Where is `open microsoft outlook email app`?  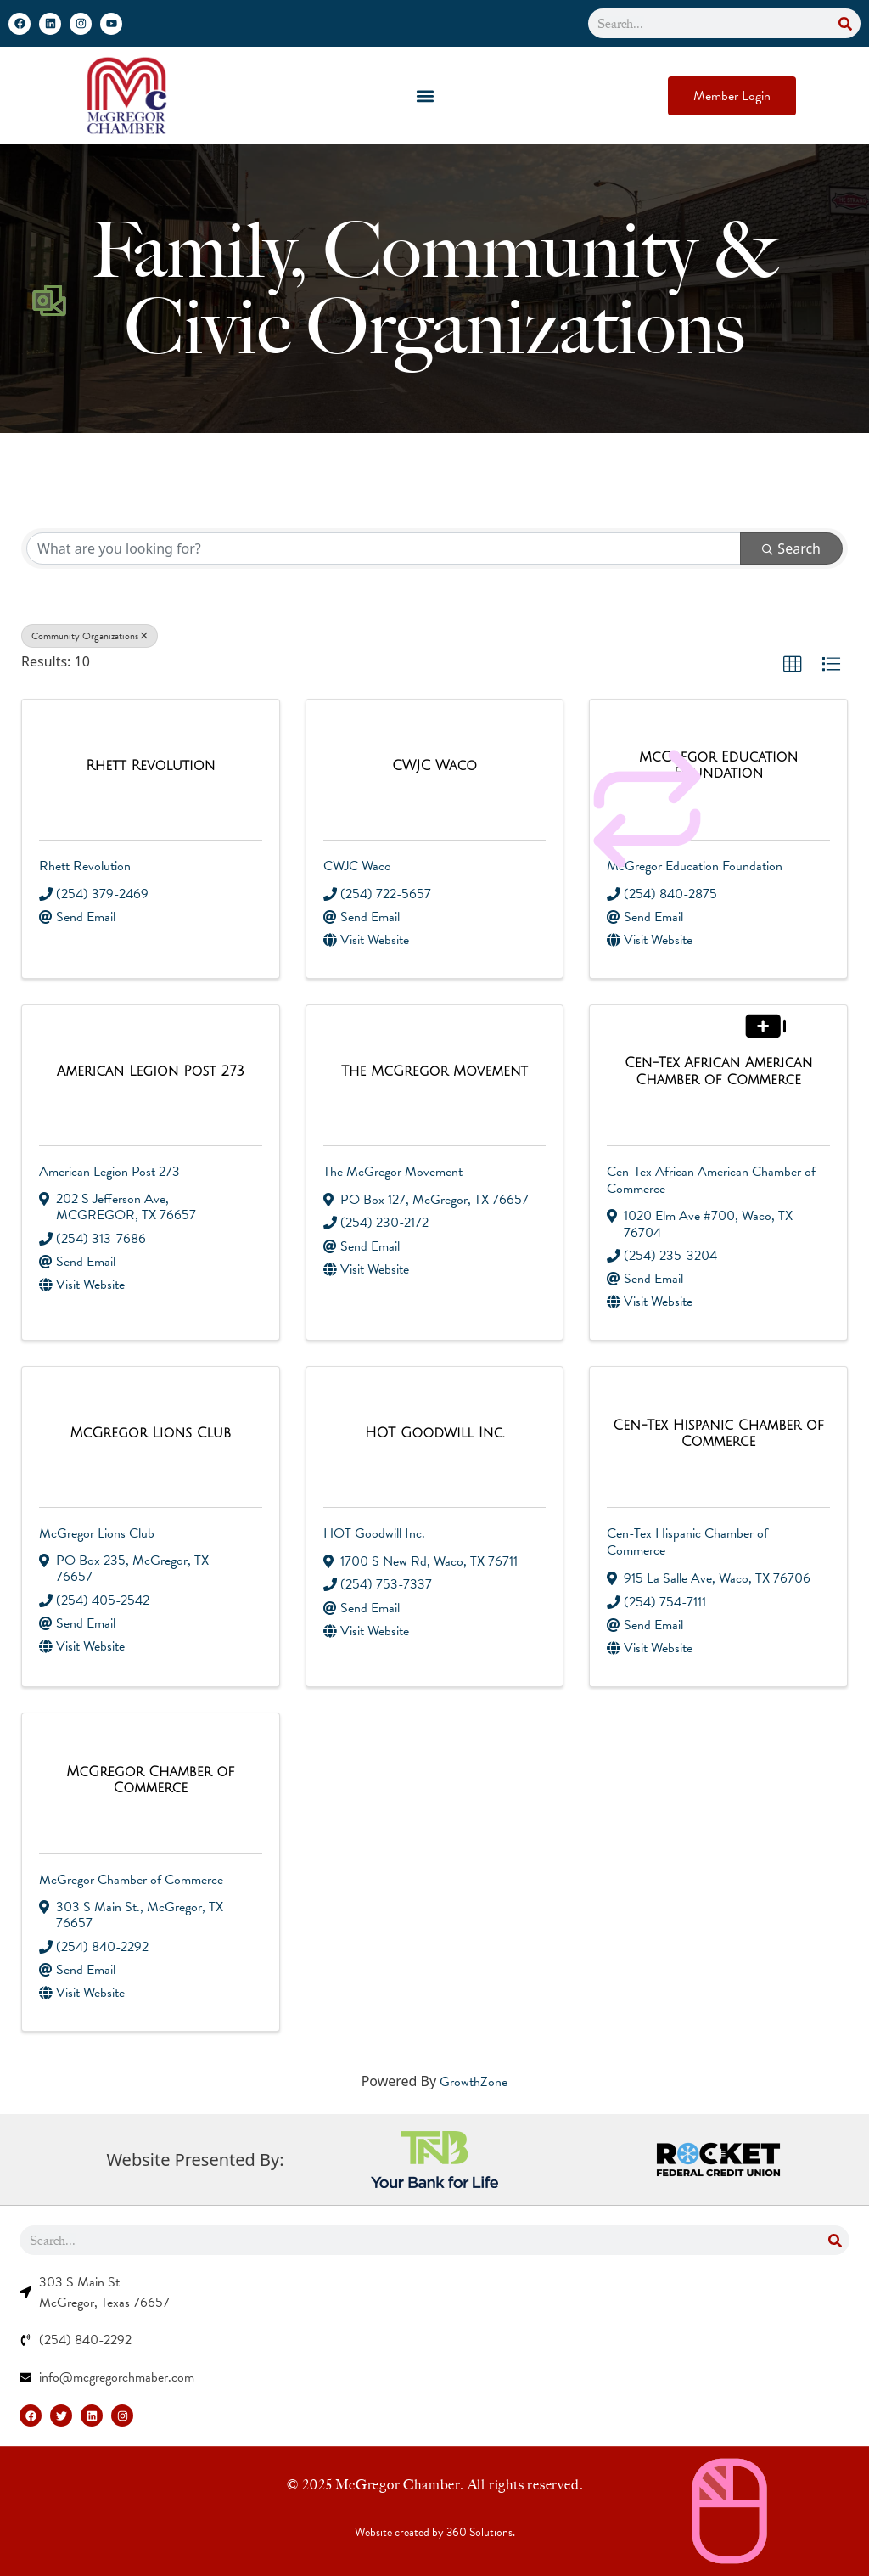 open microsoft outlook email app is located at coordinates (49, 301).